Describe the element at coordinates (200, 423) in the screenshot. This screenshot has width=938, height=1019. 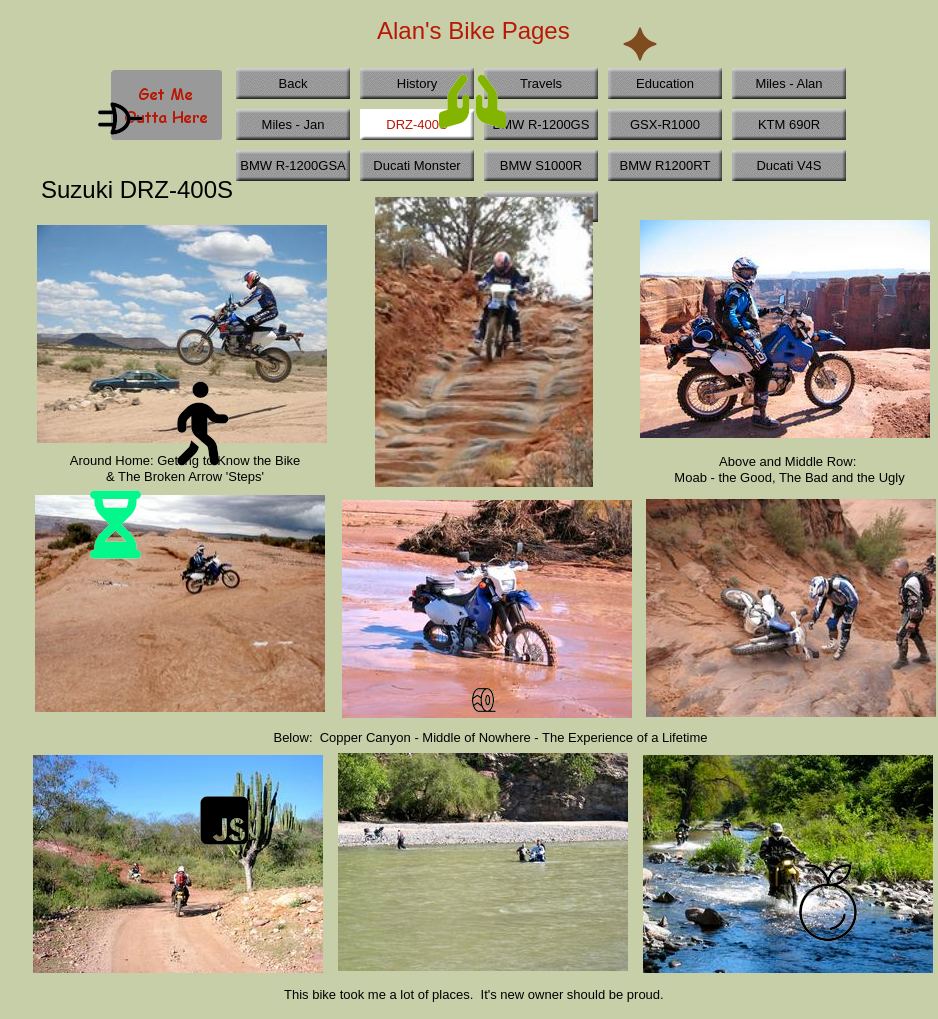
I see `get walking directions` at that location.